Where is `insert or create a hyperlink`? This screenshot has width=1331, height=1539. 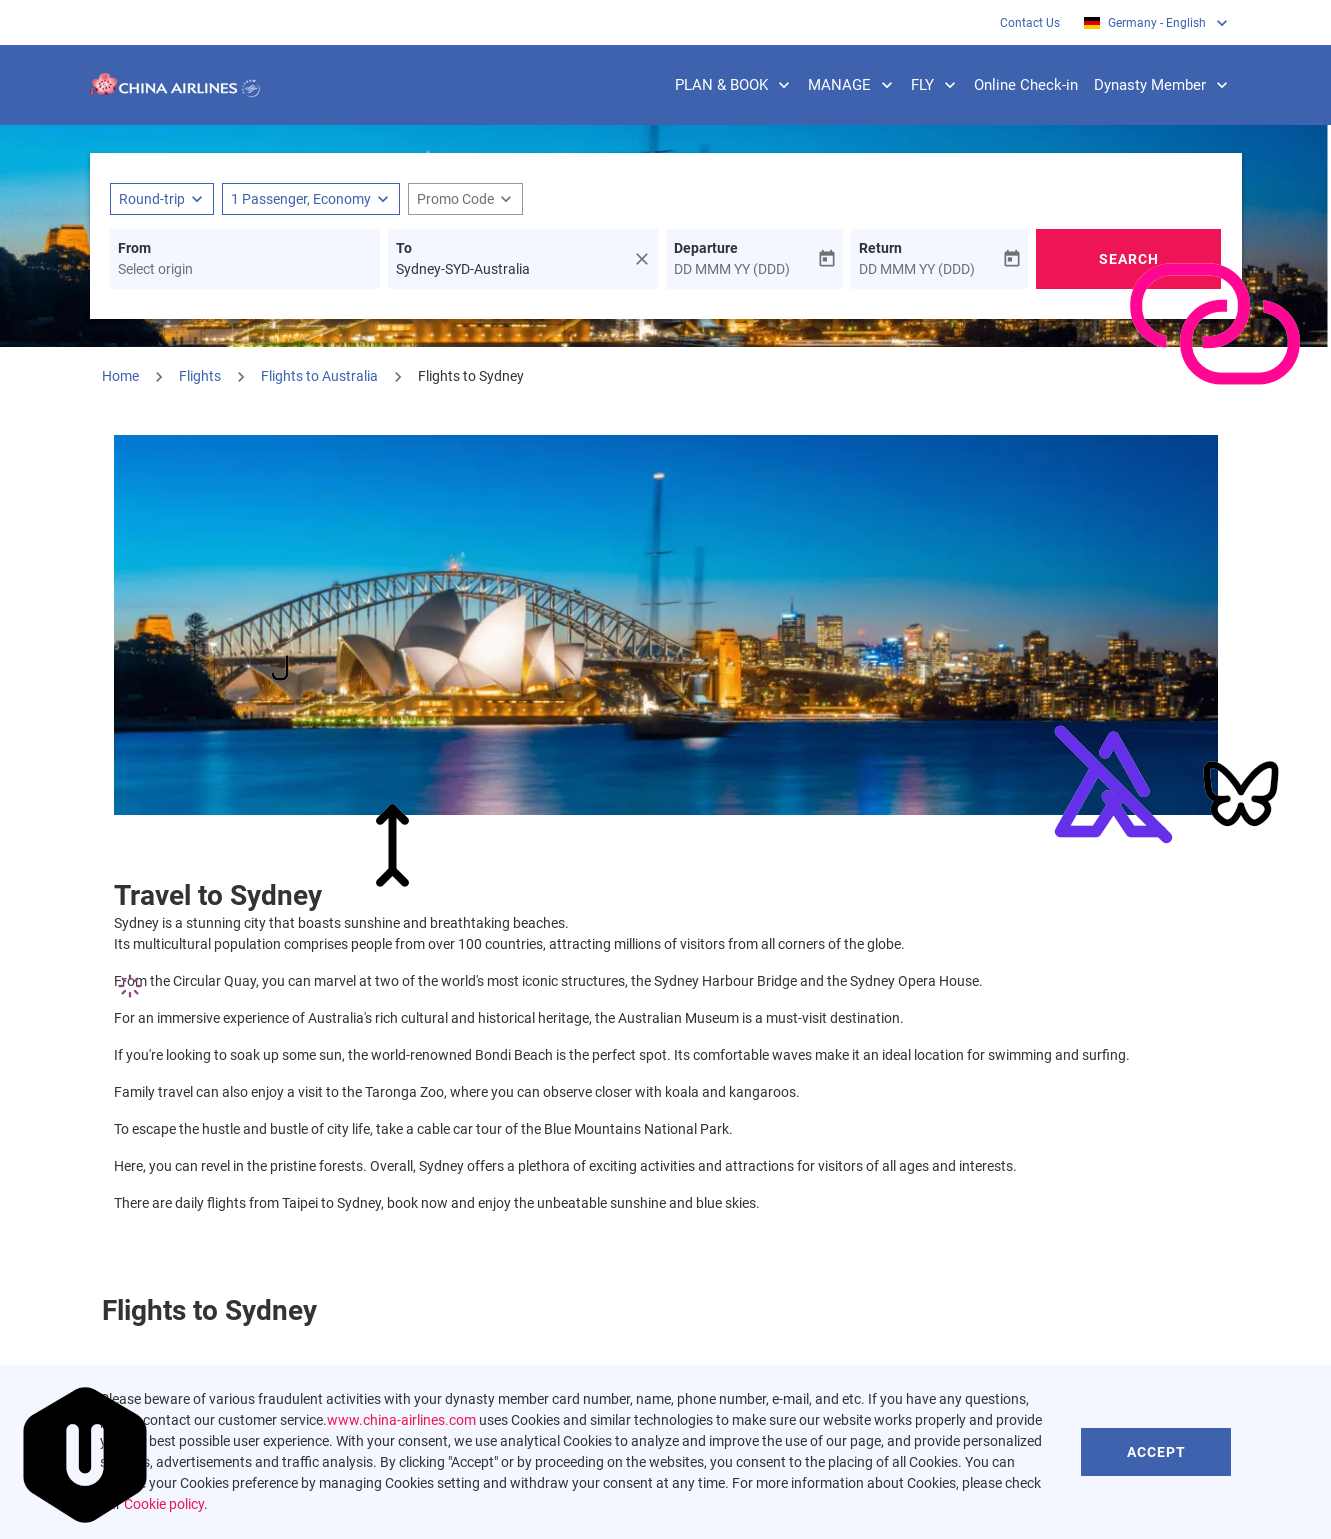 insert or create a hyperlink is located at coordinates (1215, 324).